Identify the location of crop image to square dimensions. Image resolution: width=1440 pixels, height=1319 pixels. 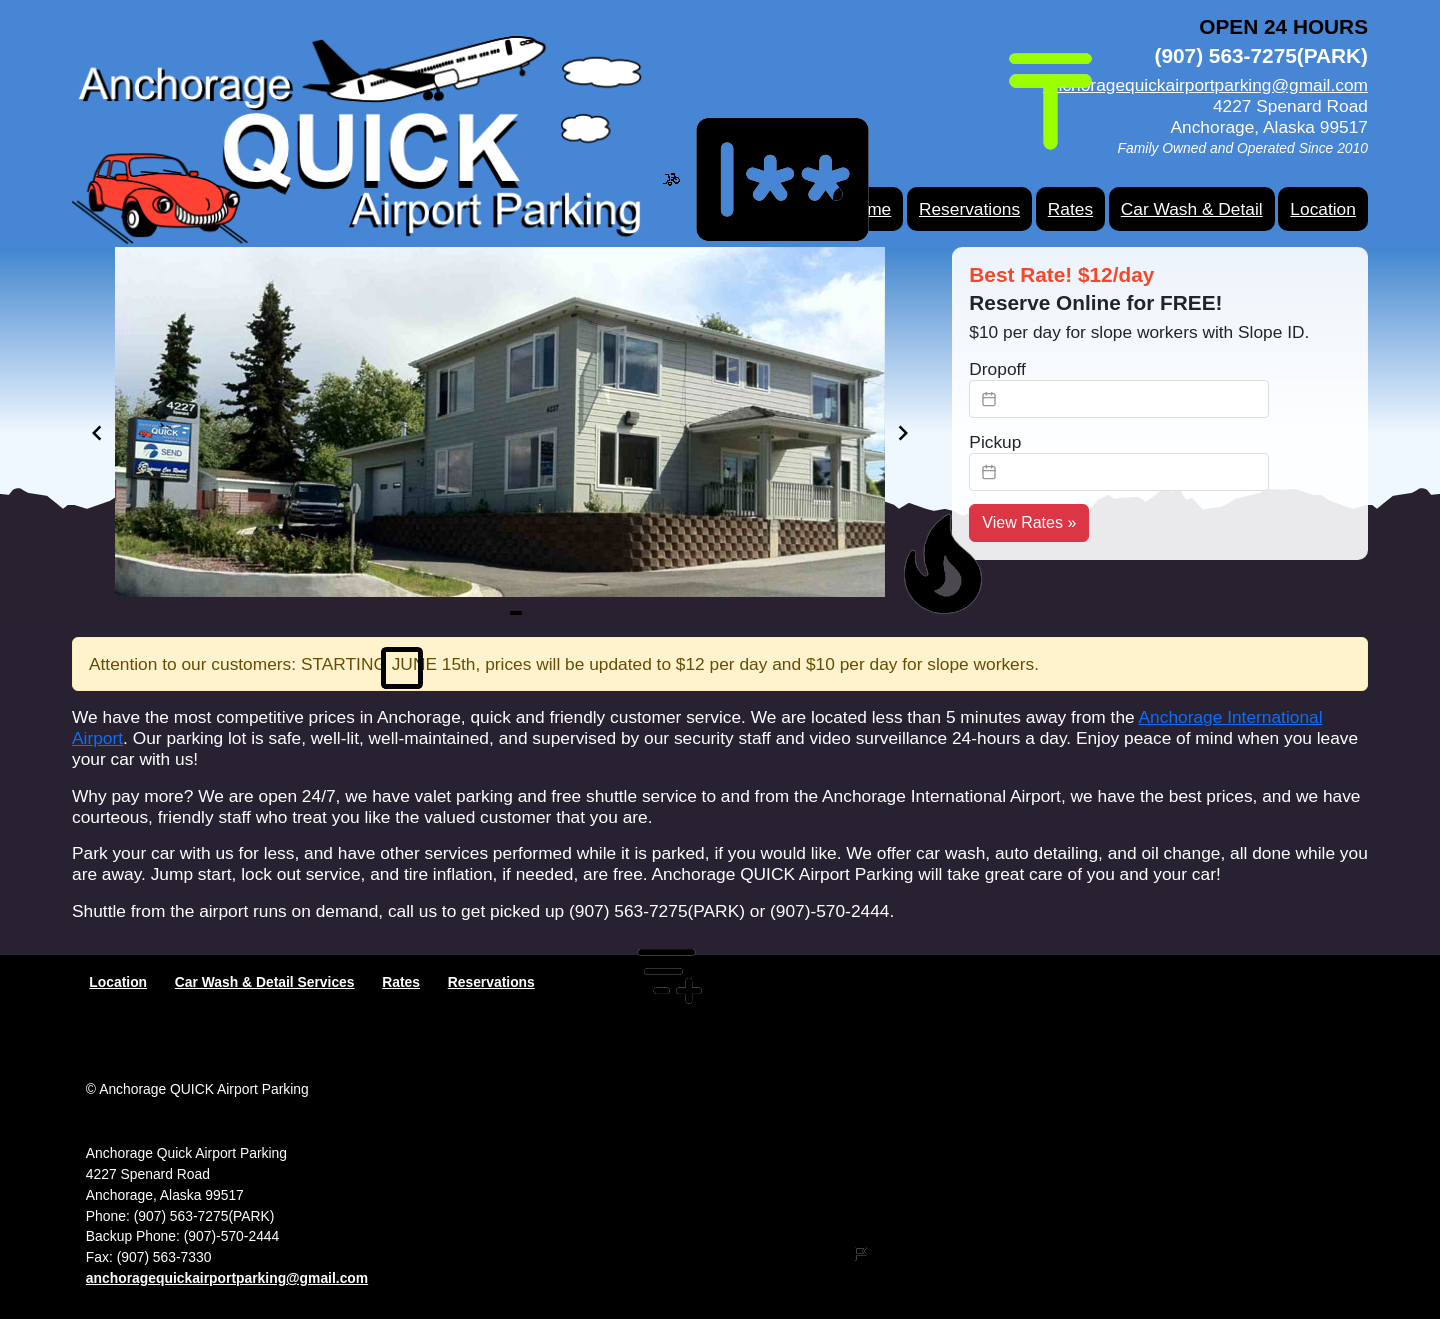
(402, 668).